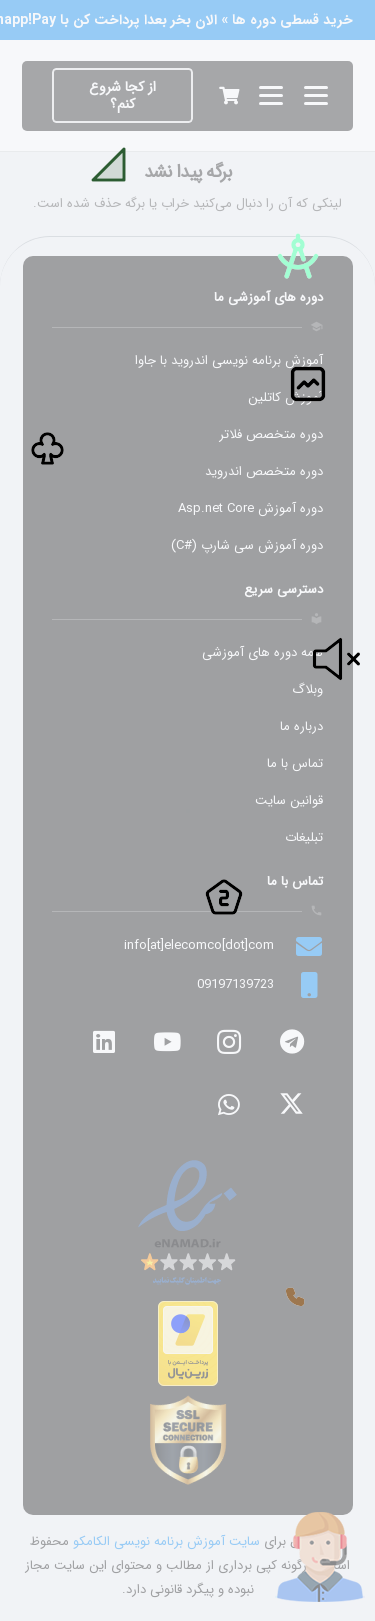 This screenshot has width=375, height=1621. Describe the element at coordinates (298, 256) in the screenshot. I see `access geometry or drawing tools` at that location.